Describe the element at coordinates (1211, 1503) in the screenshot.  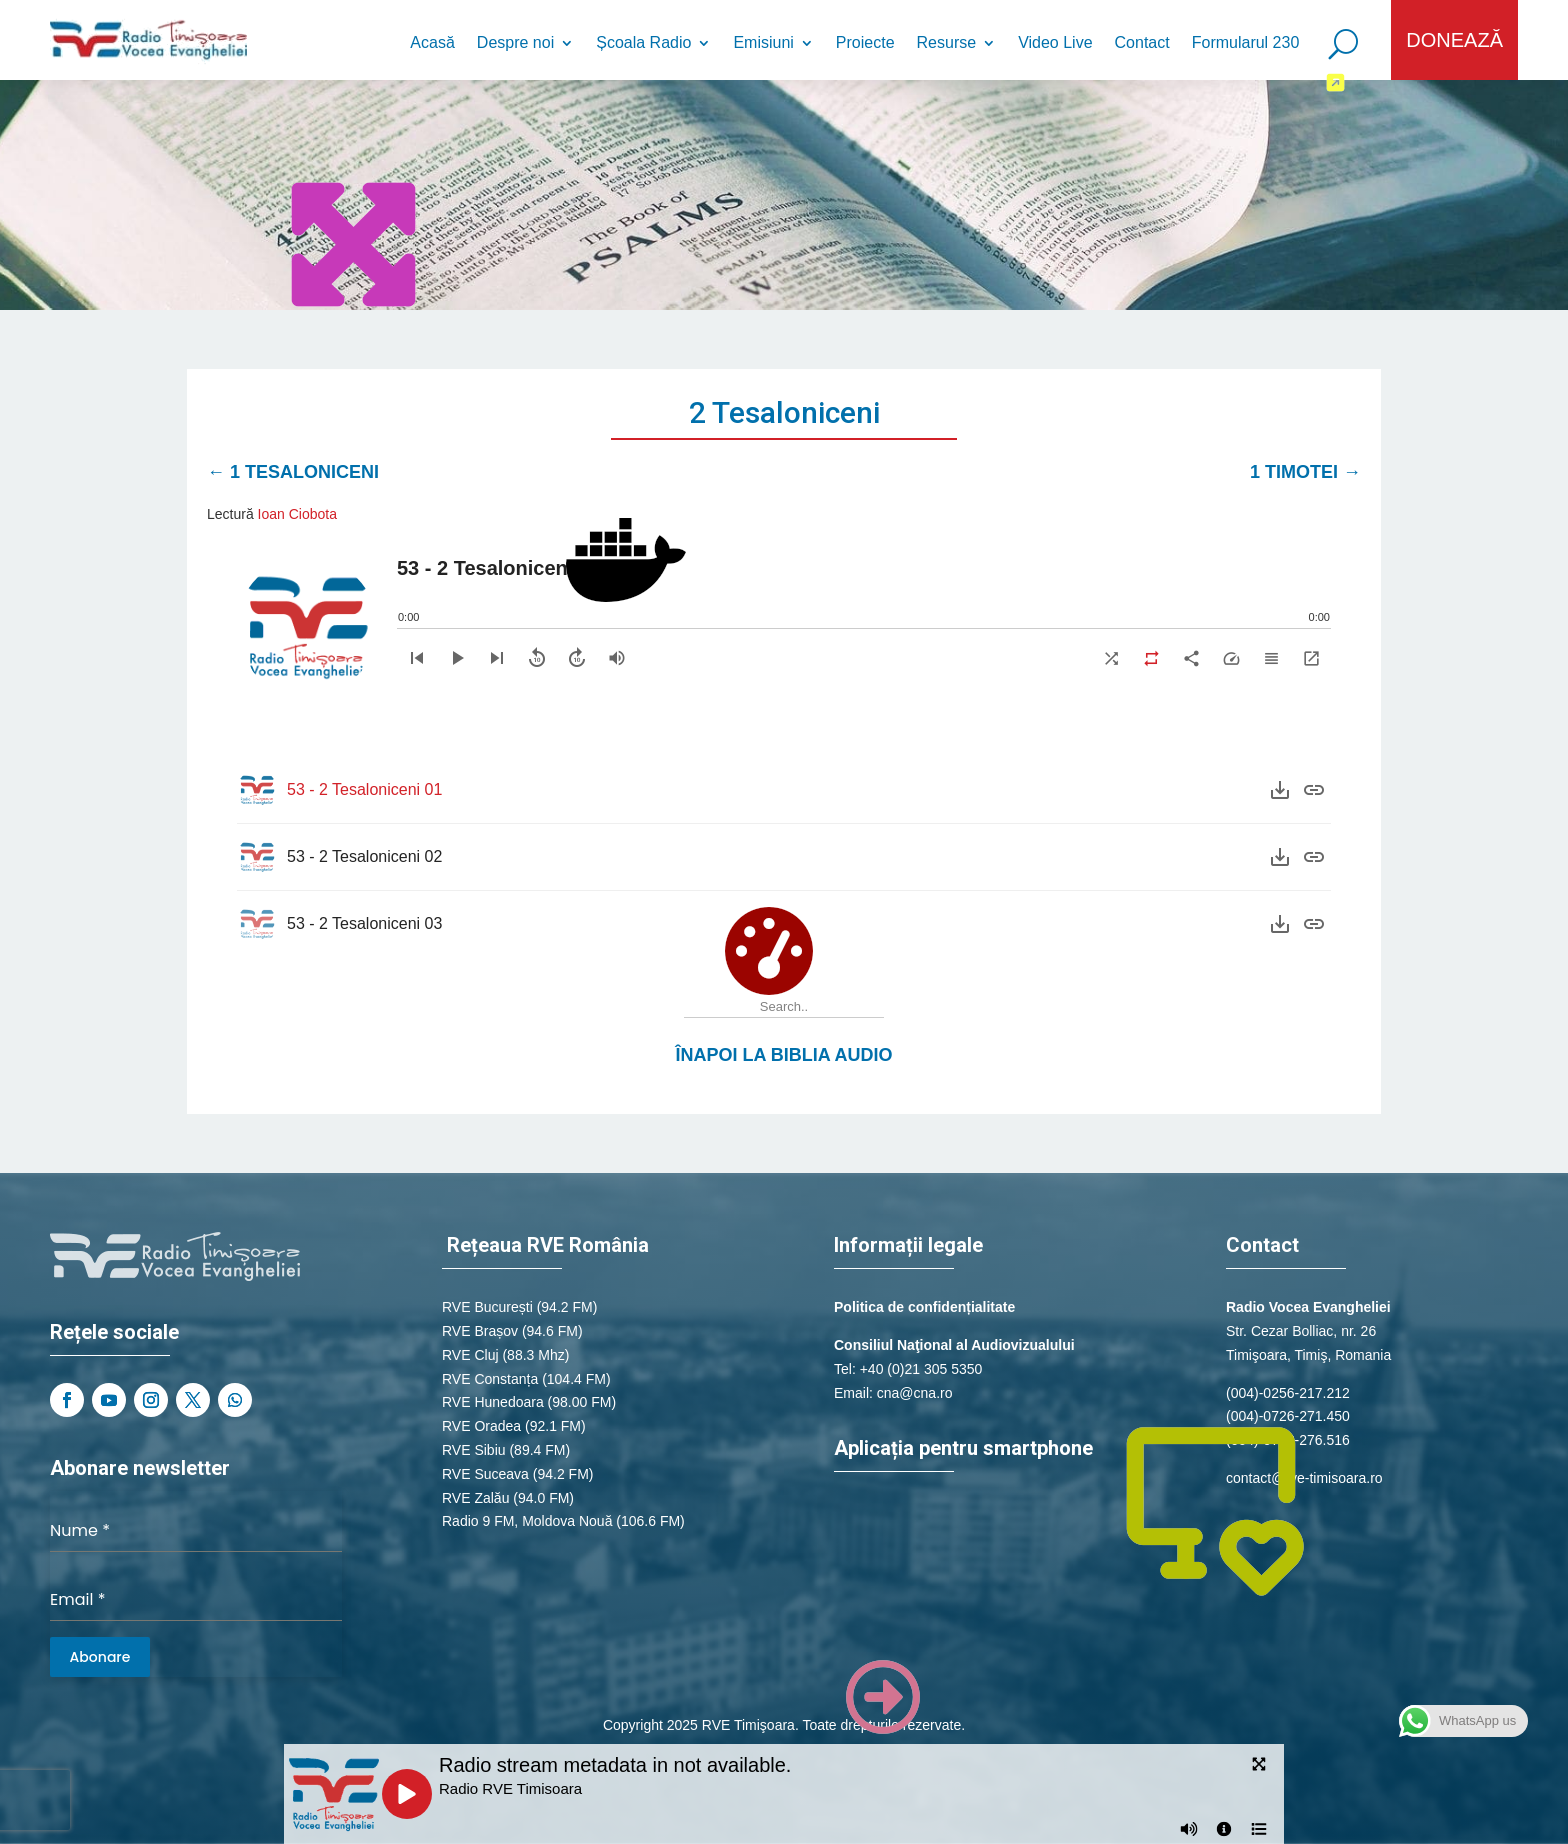
I see `add device to favorites` at that location.